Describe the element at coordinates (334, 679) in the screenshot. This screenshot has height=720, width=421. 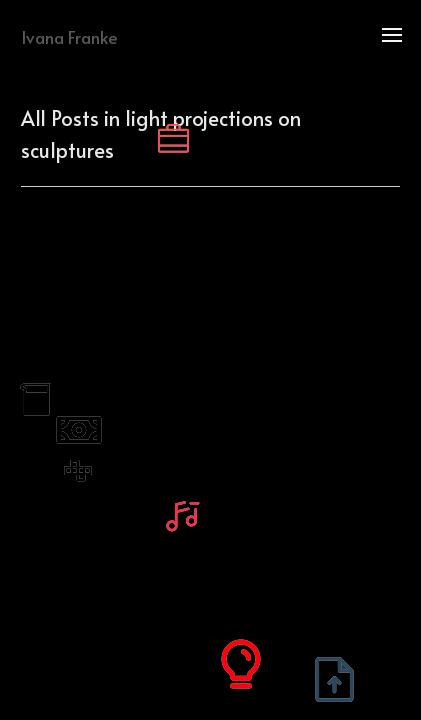
I see `upload a file` at that location.